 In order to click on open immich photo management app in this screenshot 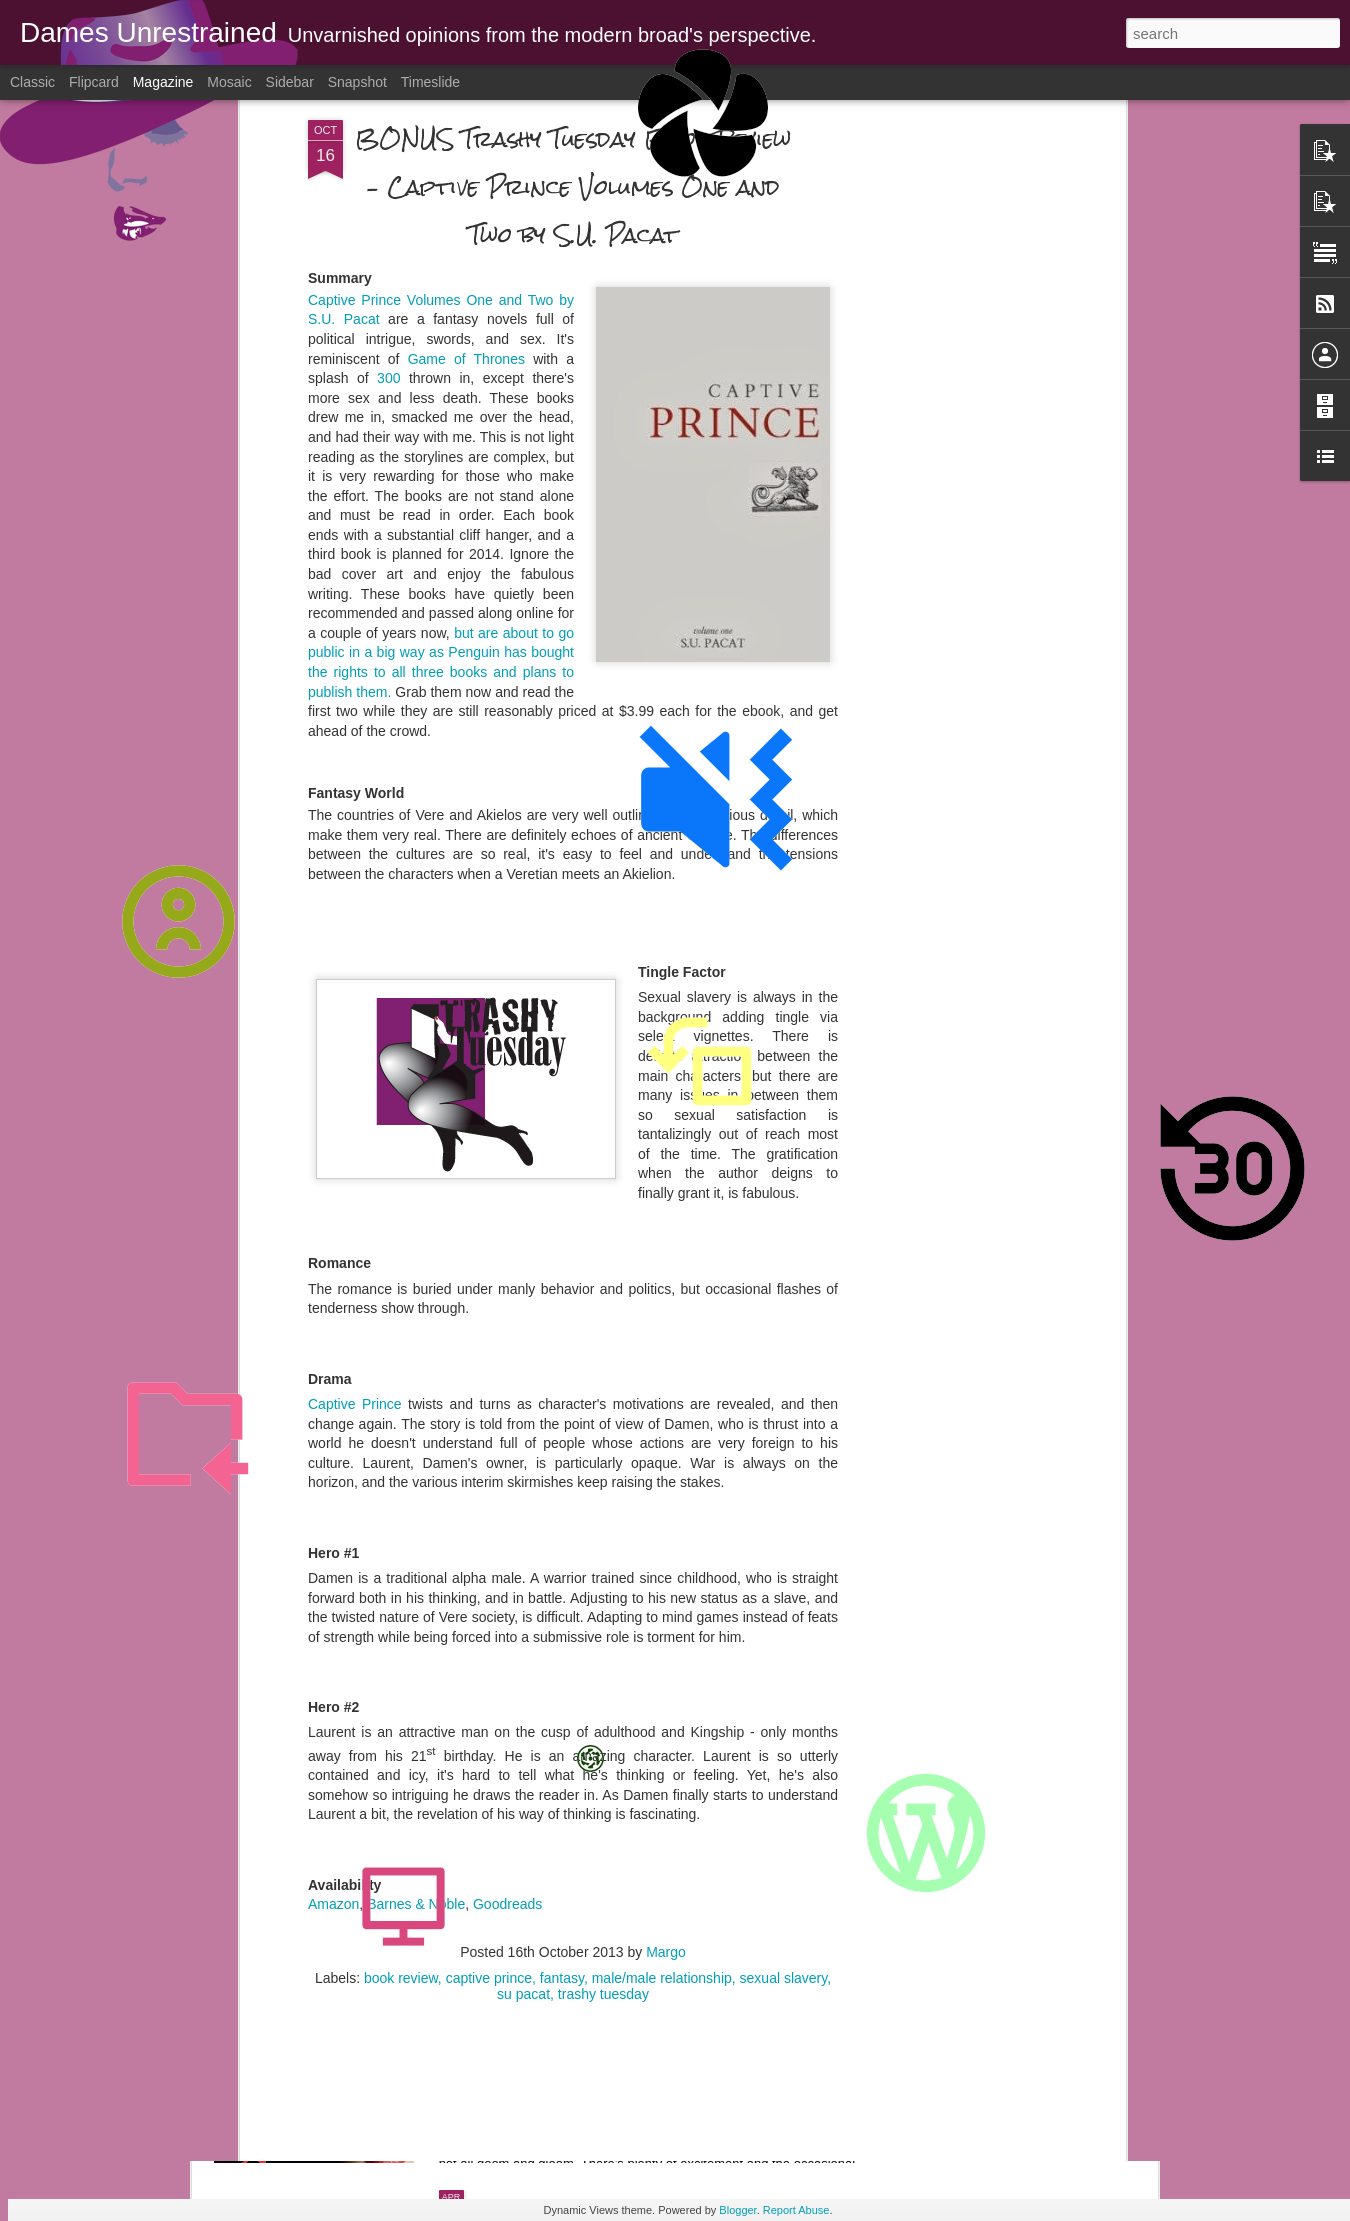, I will do `click(703, 113)`.